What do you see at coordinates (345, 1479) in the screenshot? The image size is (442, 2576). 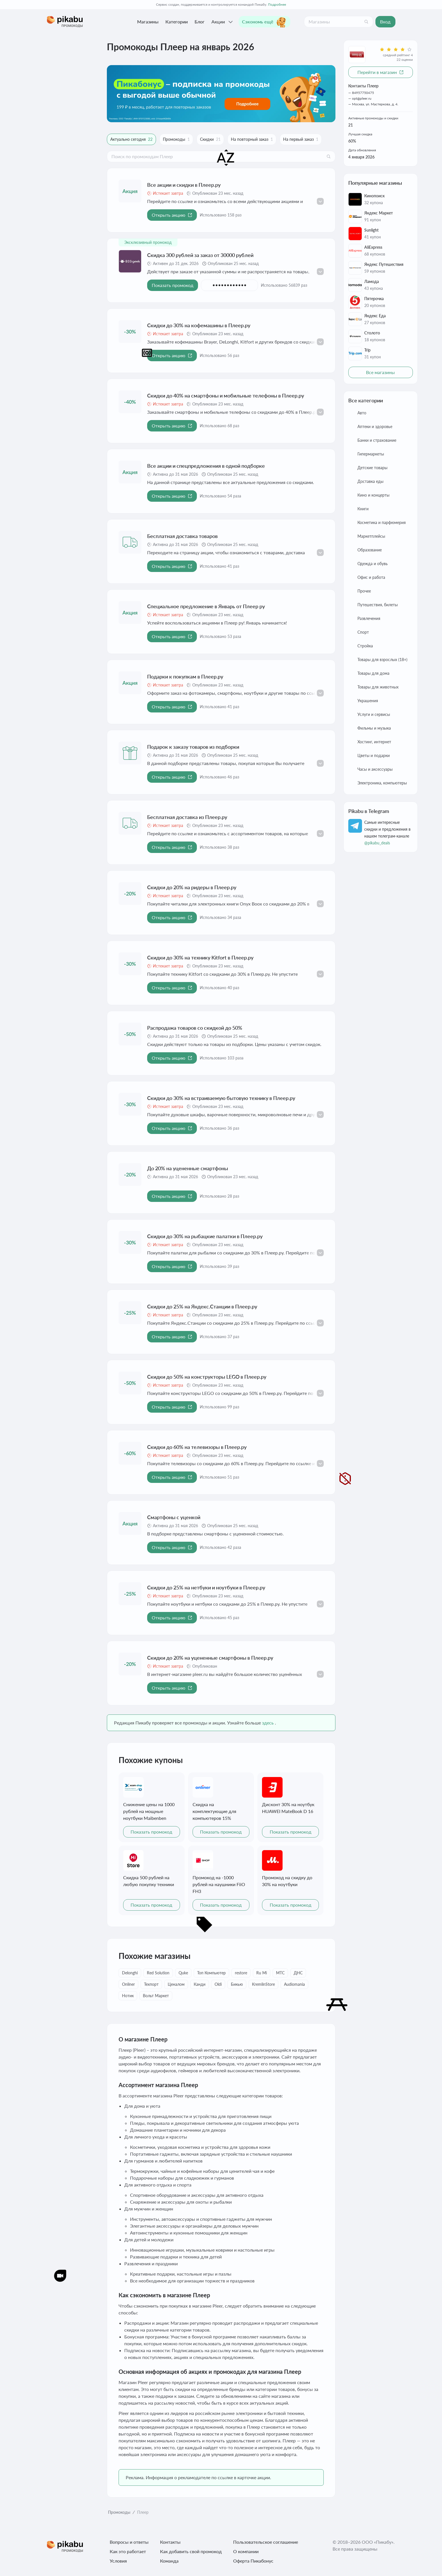 I see `dismiss or disable alert notifications` at bounding box center [345, 1479].